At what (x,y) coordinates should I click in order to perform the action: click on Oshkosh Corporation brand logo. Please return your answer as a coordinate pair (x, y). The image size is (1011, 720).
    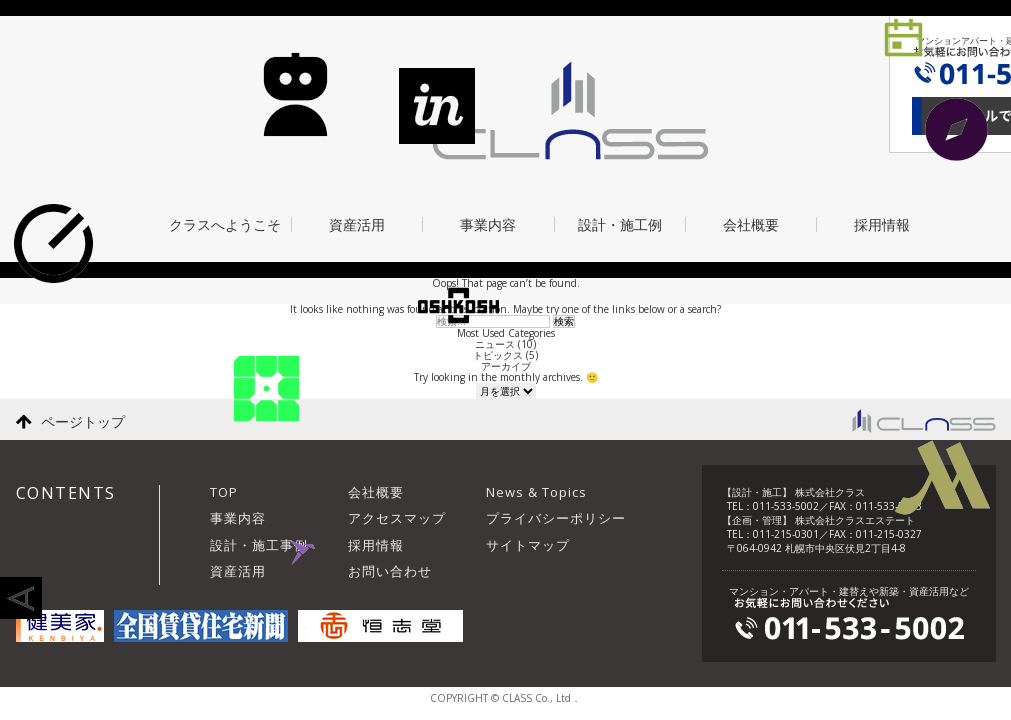
    Looking at the image, I should click on (458, 305).